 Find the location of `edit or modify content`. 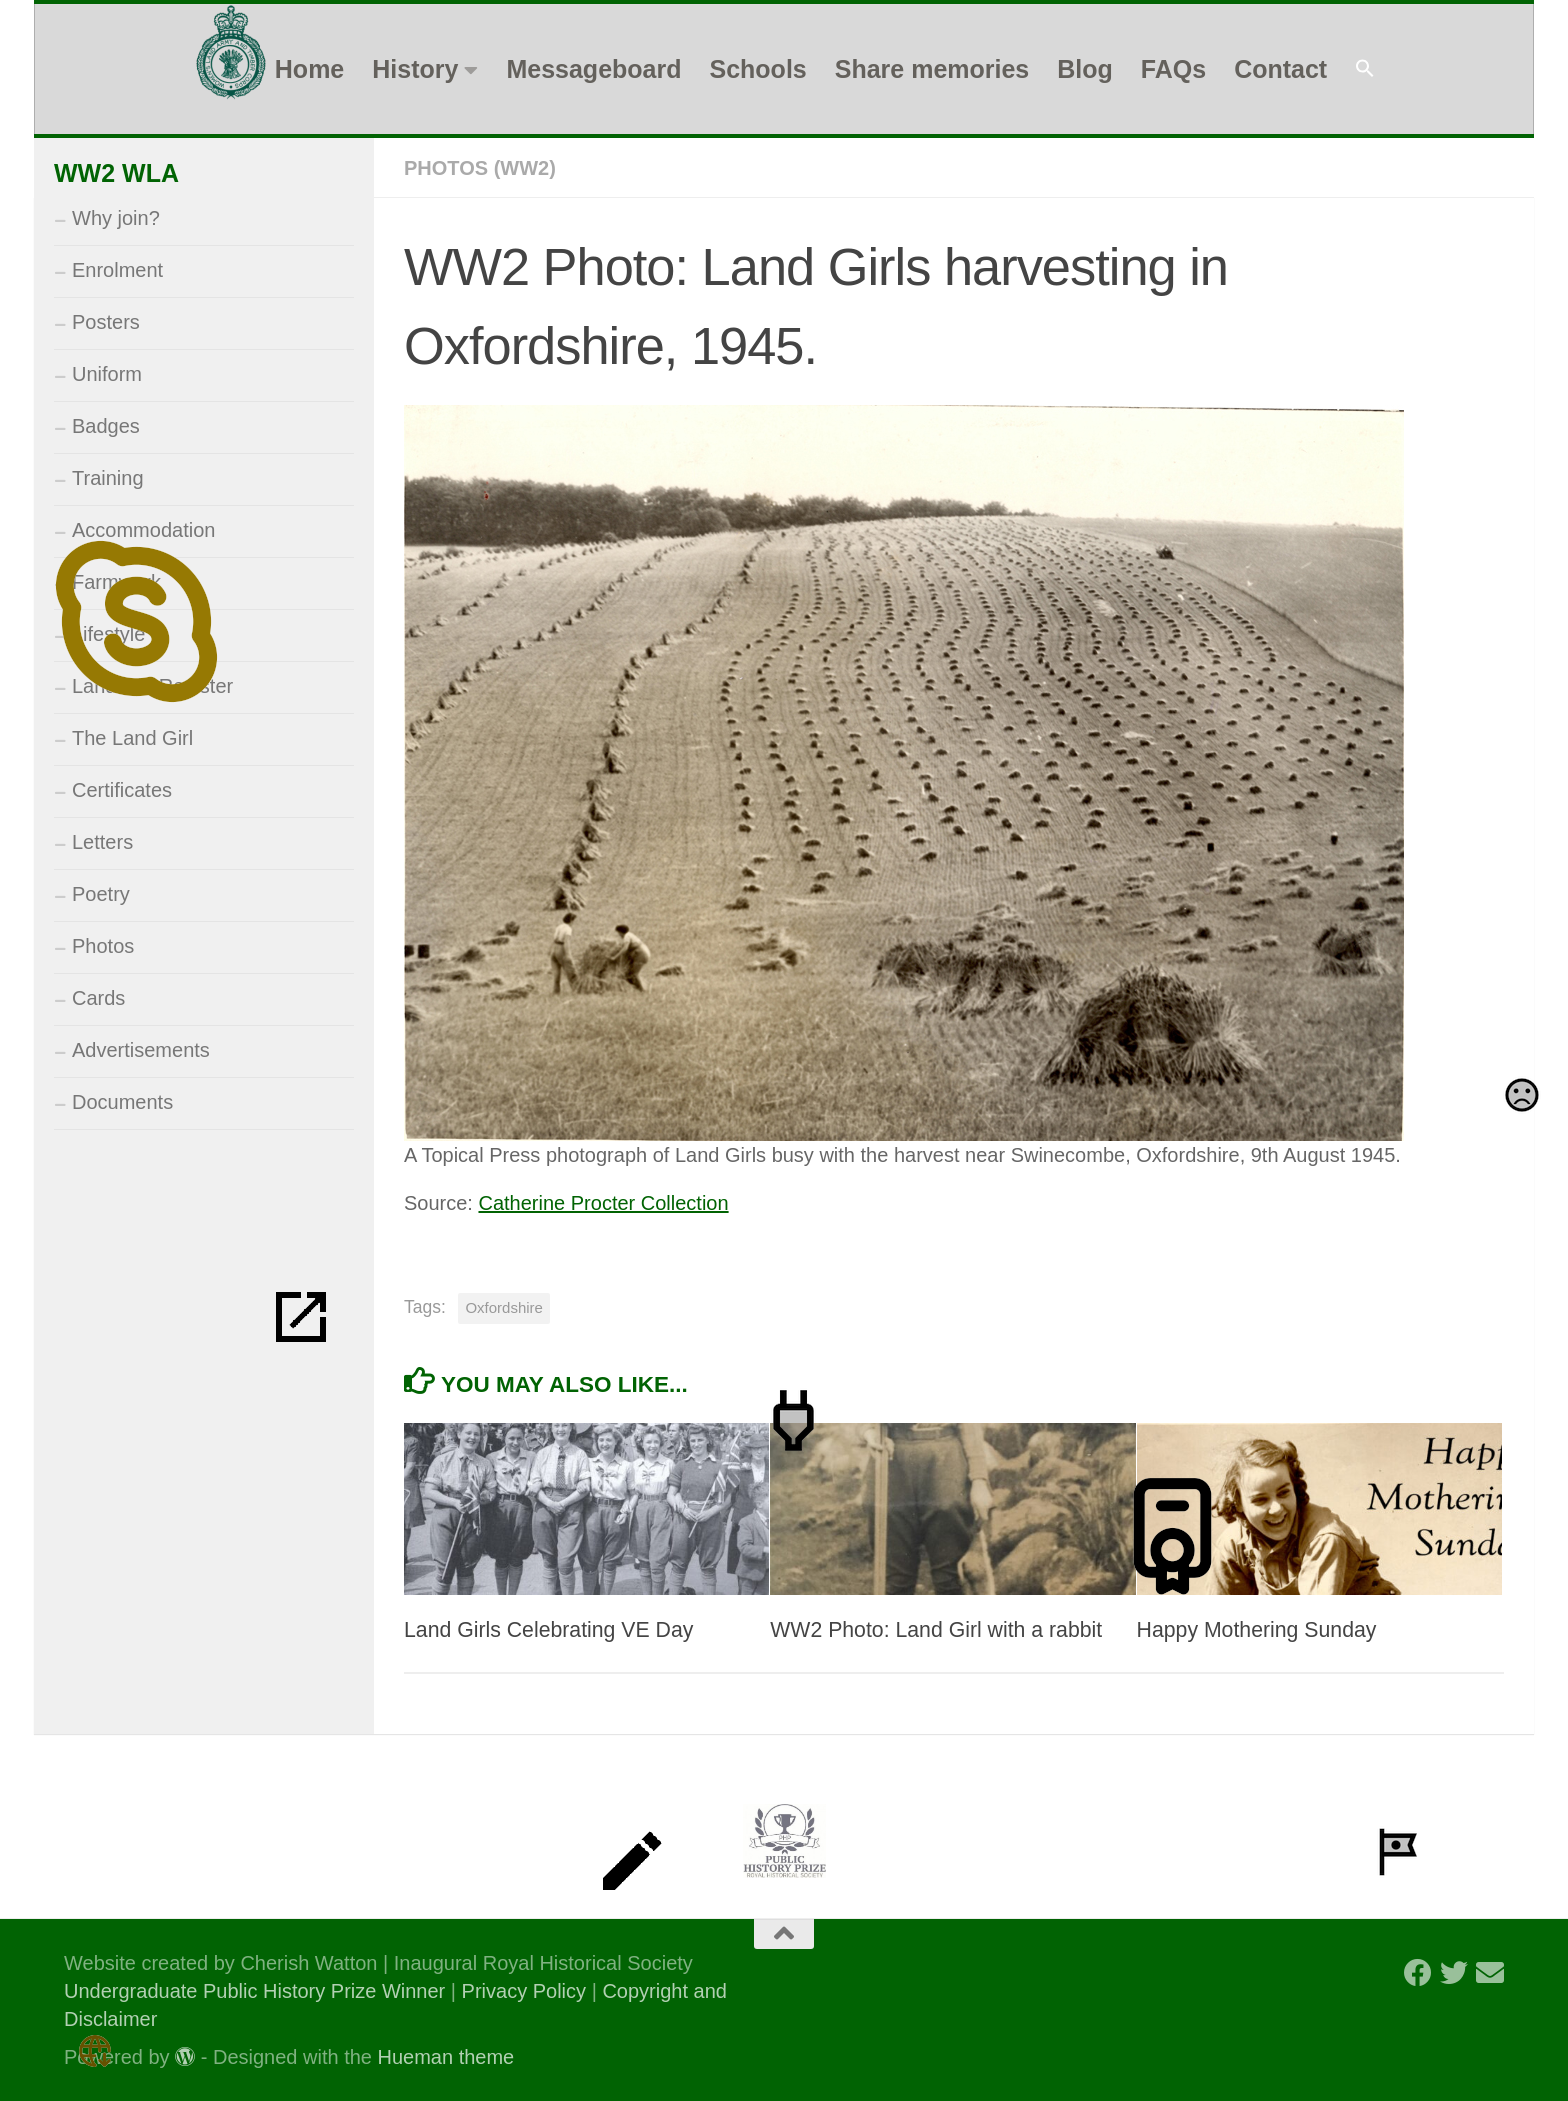

edit or modify content is located at coordinates (632, 1861).